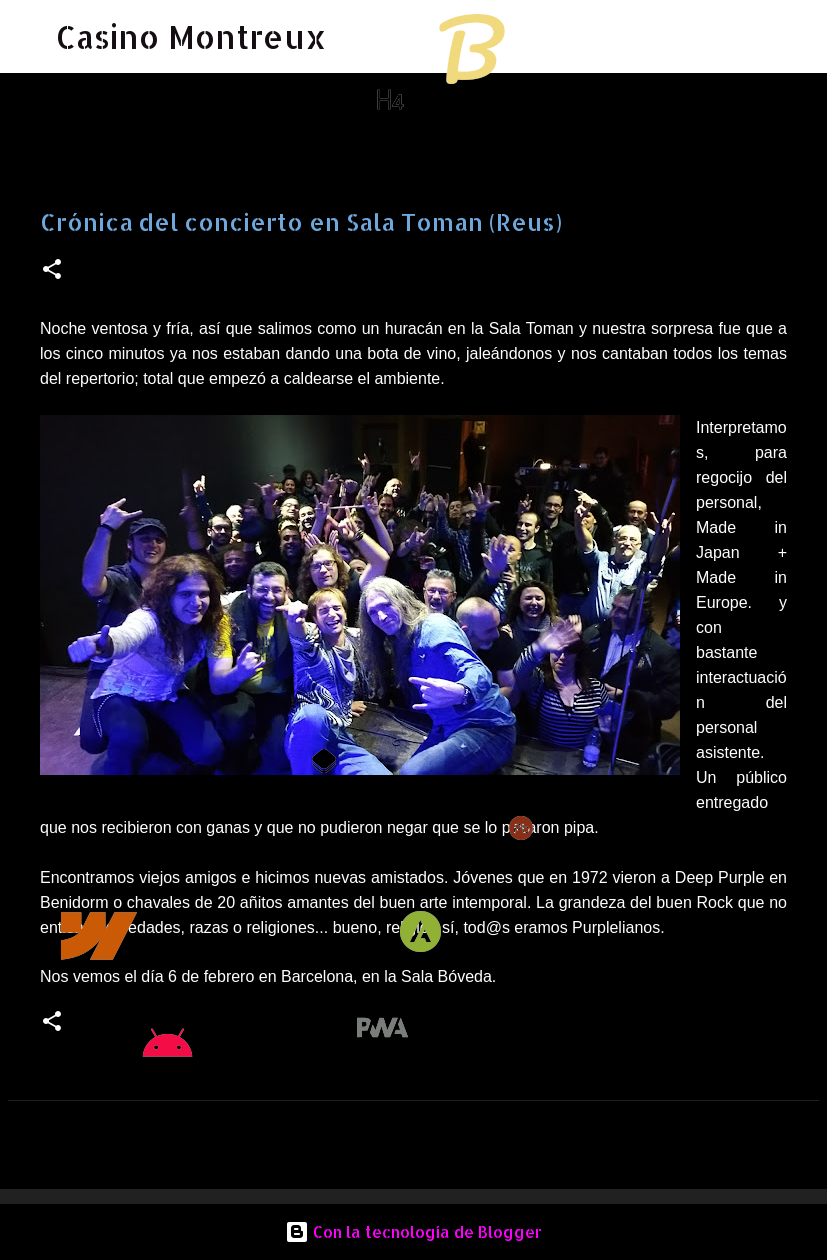  Describe the element at coordinates (99, 936) in the screenshot. I see `open Webflow website or application` at that location.